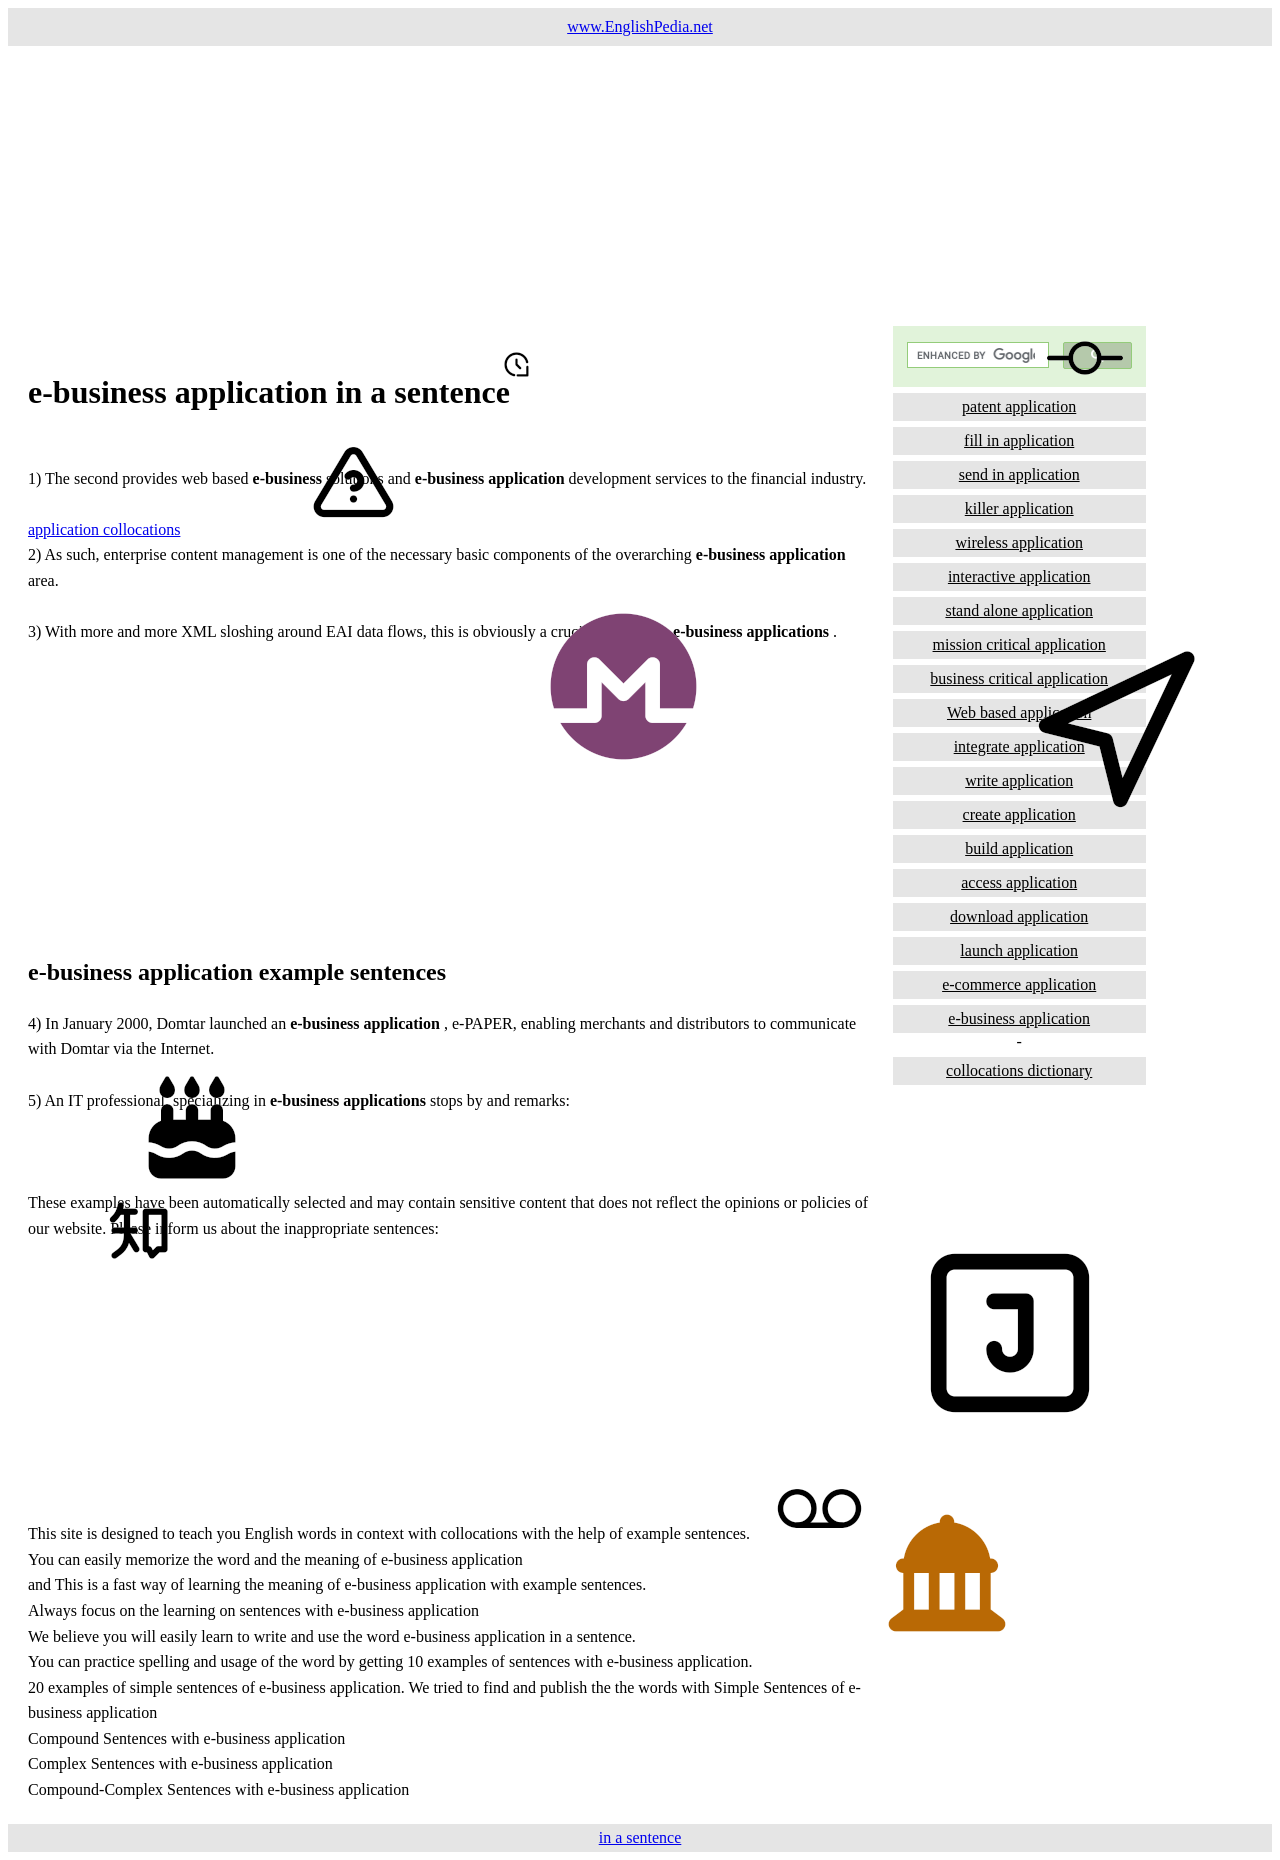  I want to click on view government or civic services, so click(947, 1573).